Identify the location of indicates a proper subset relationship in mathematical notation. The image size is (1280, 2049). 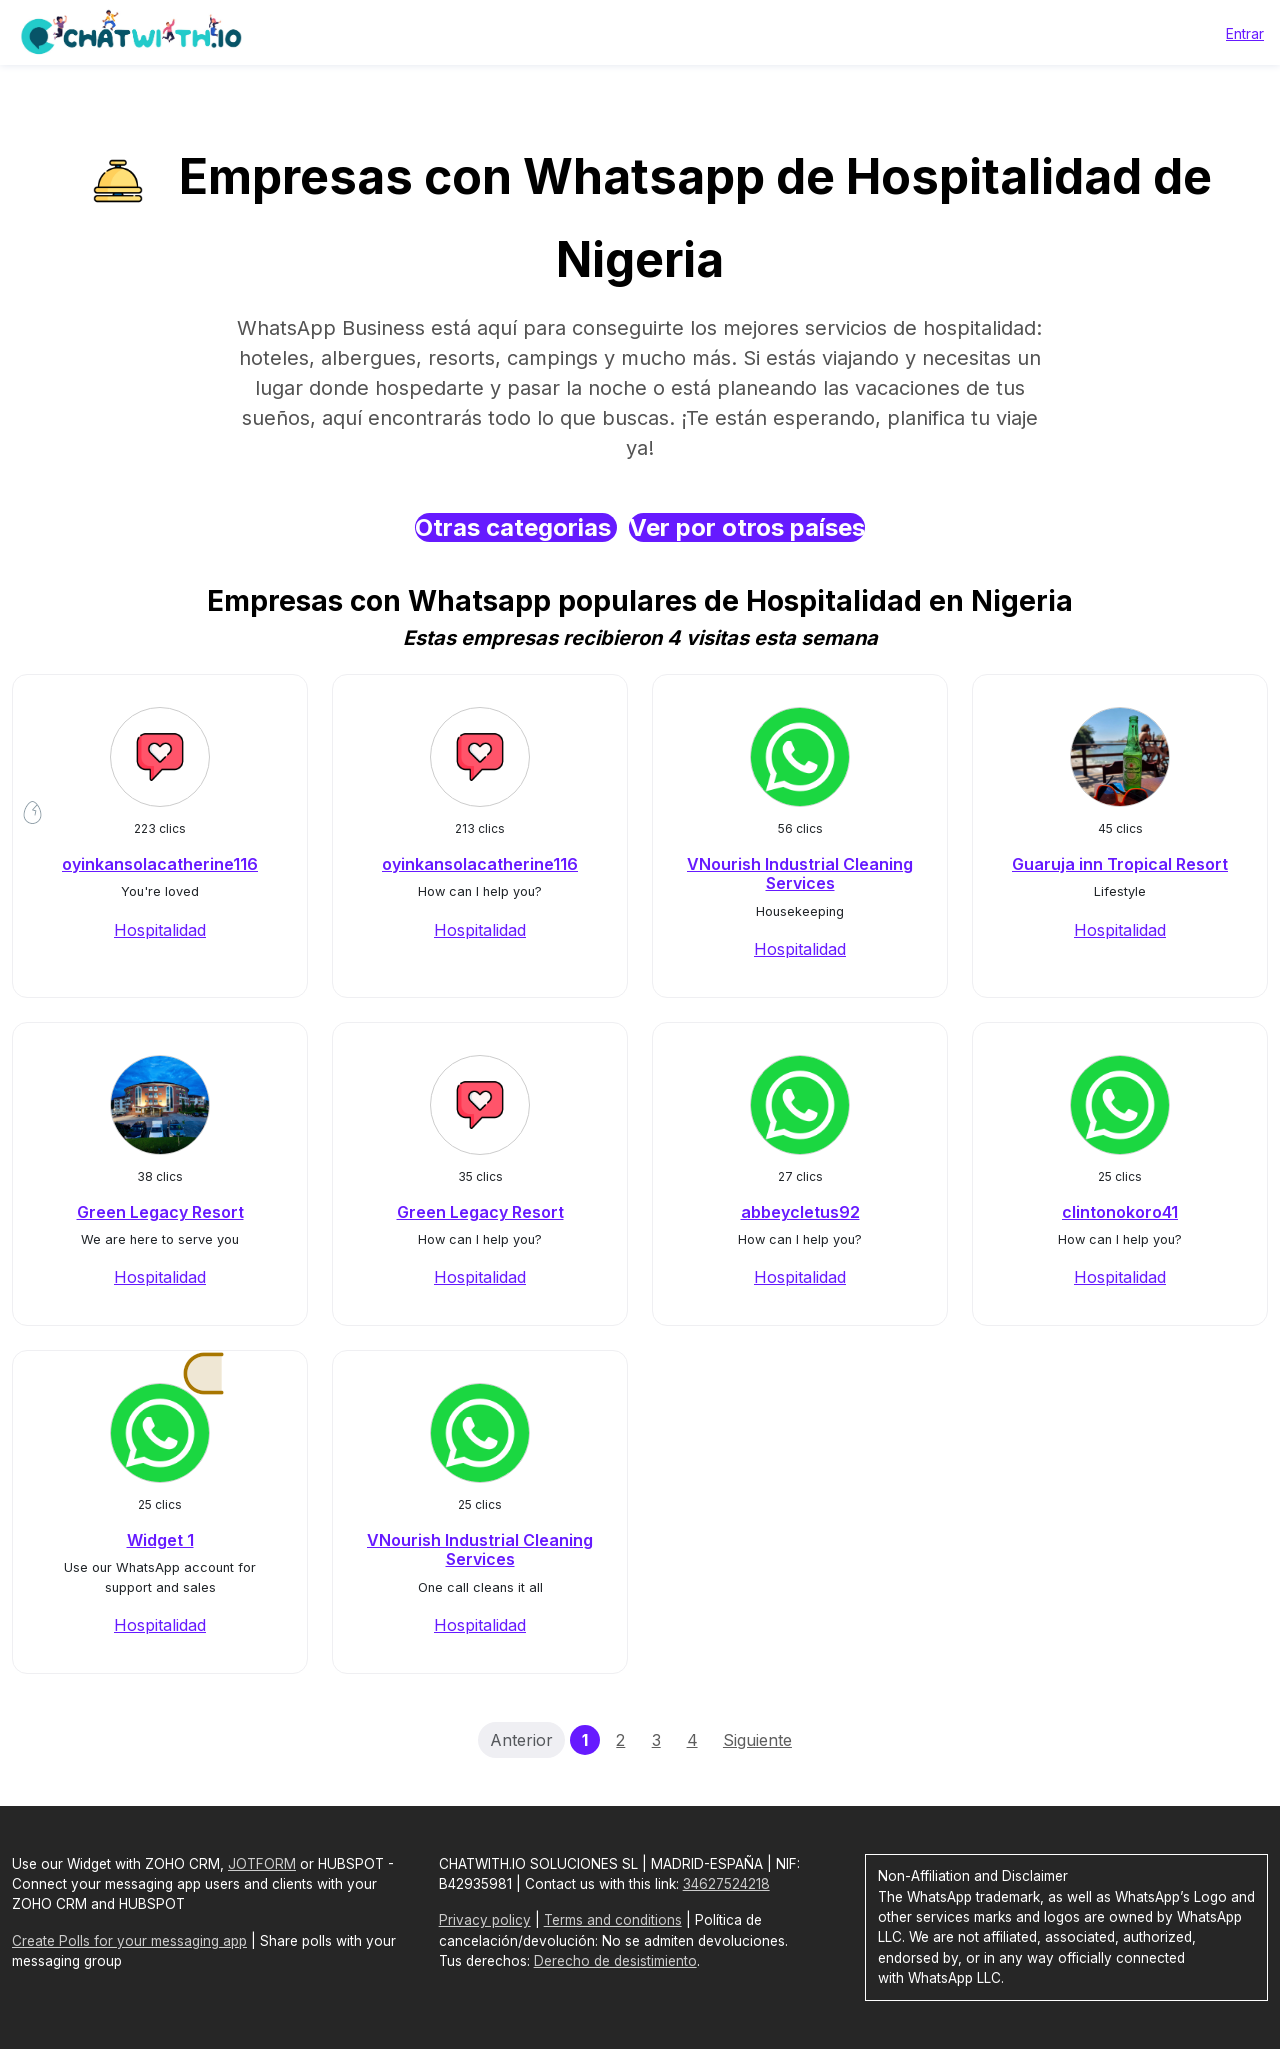
(204, 1373).